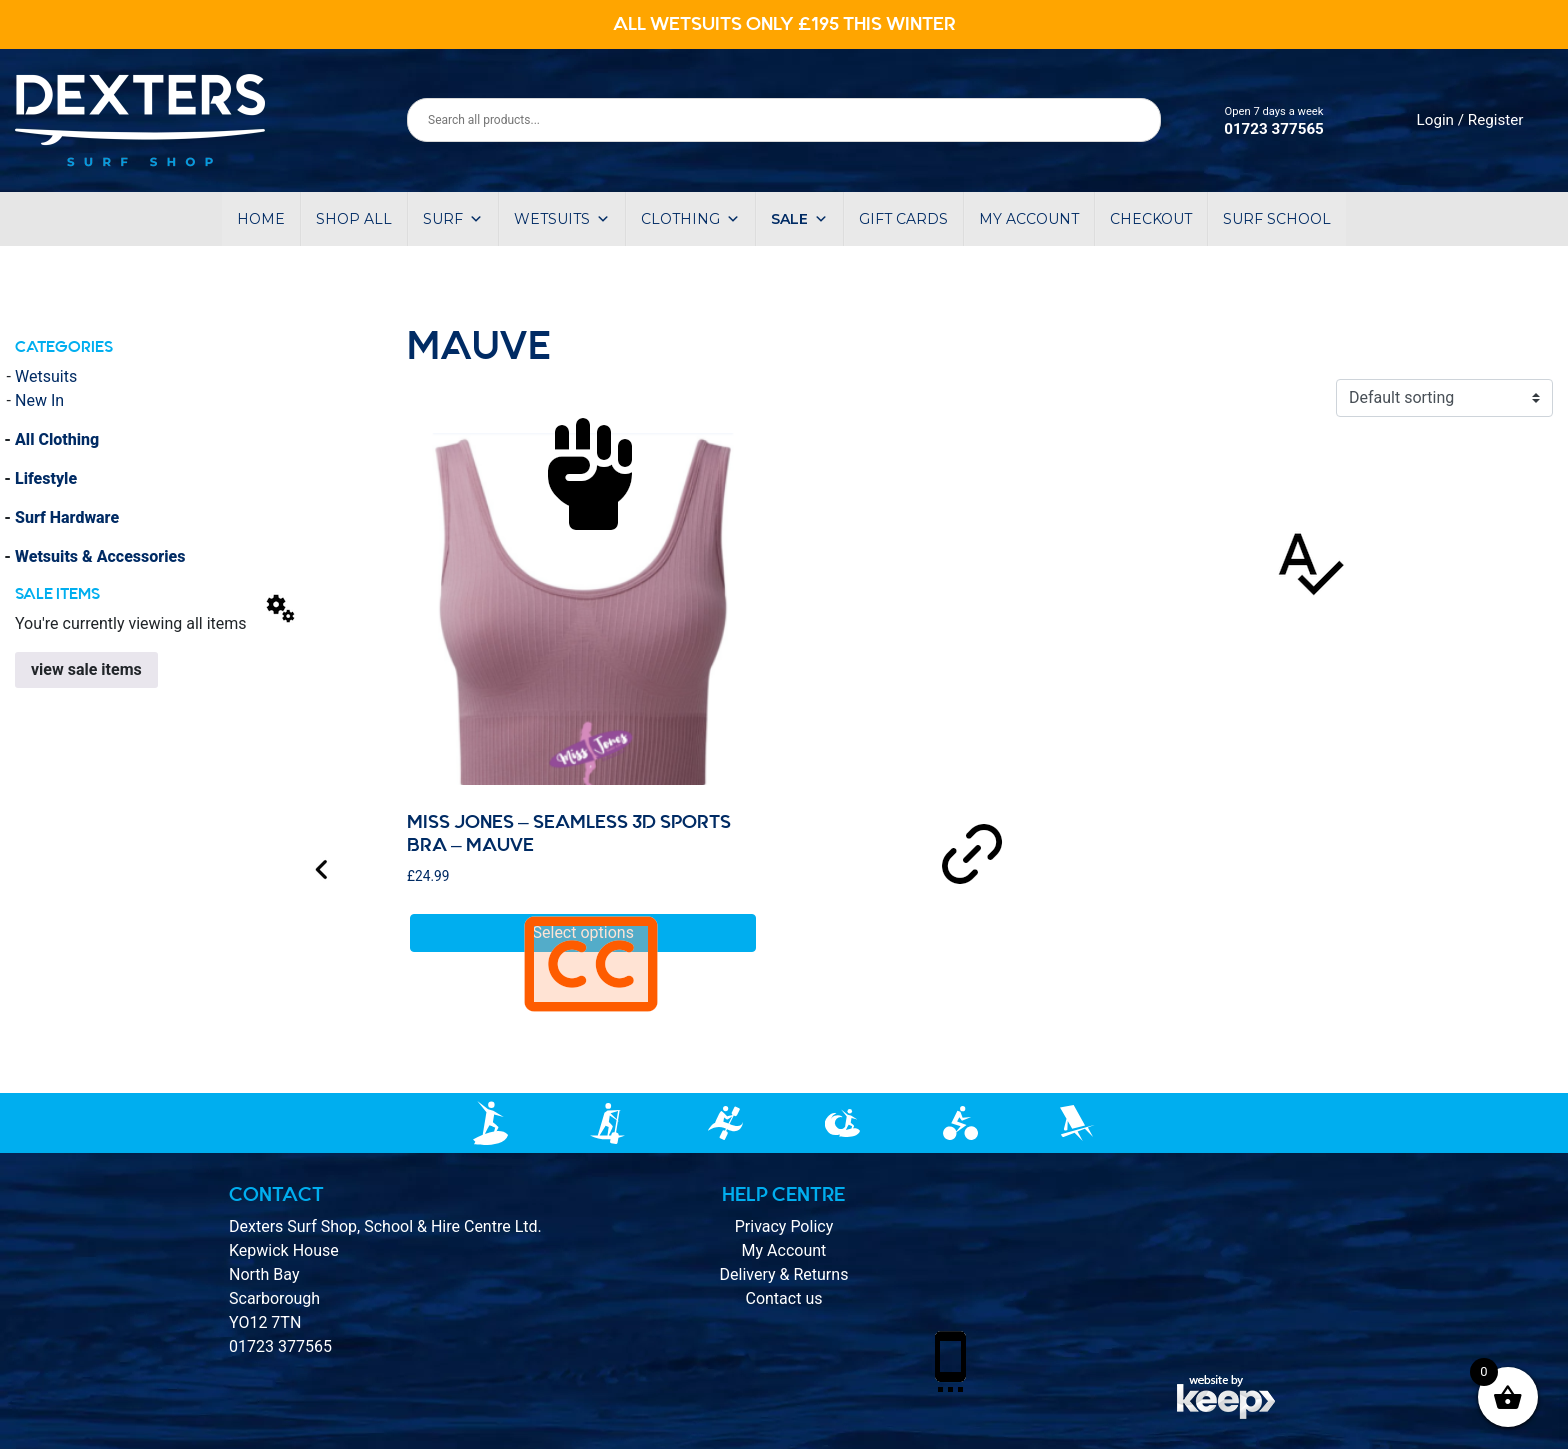  I want to click on enable closed captions for video content, so click(591, 964).